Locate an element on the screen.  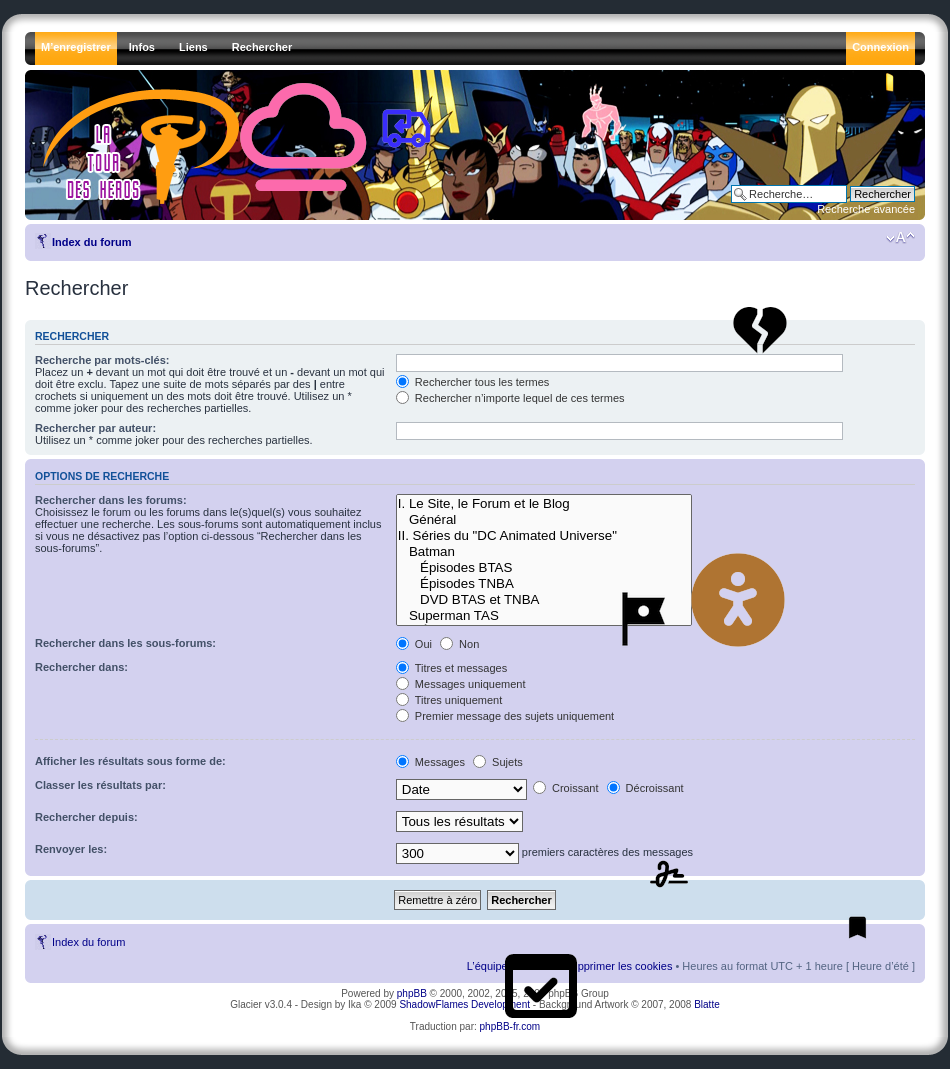
indicates a broken or failed favorite is located at coordinates (760, 331).